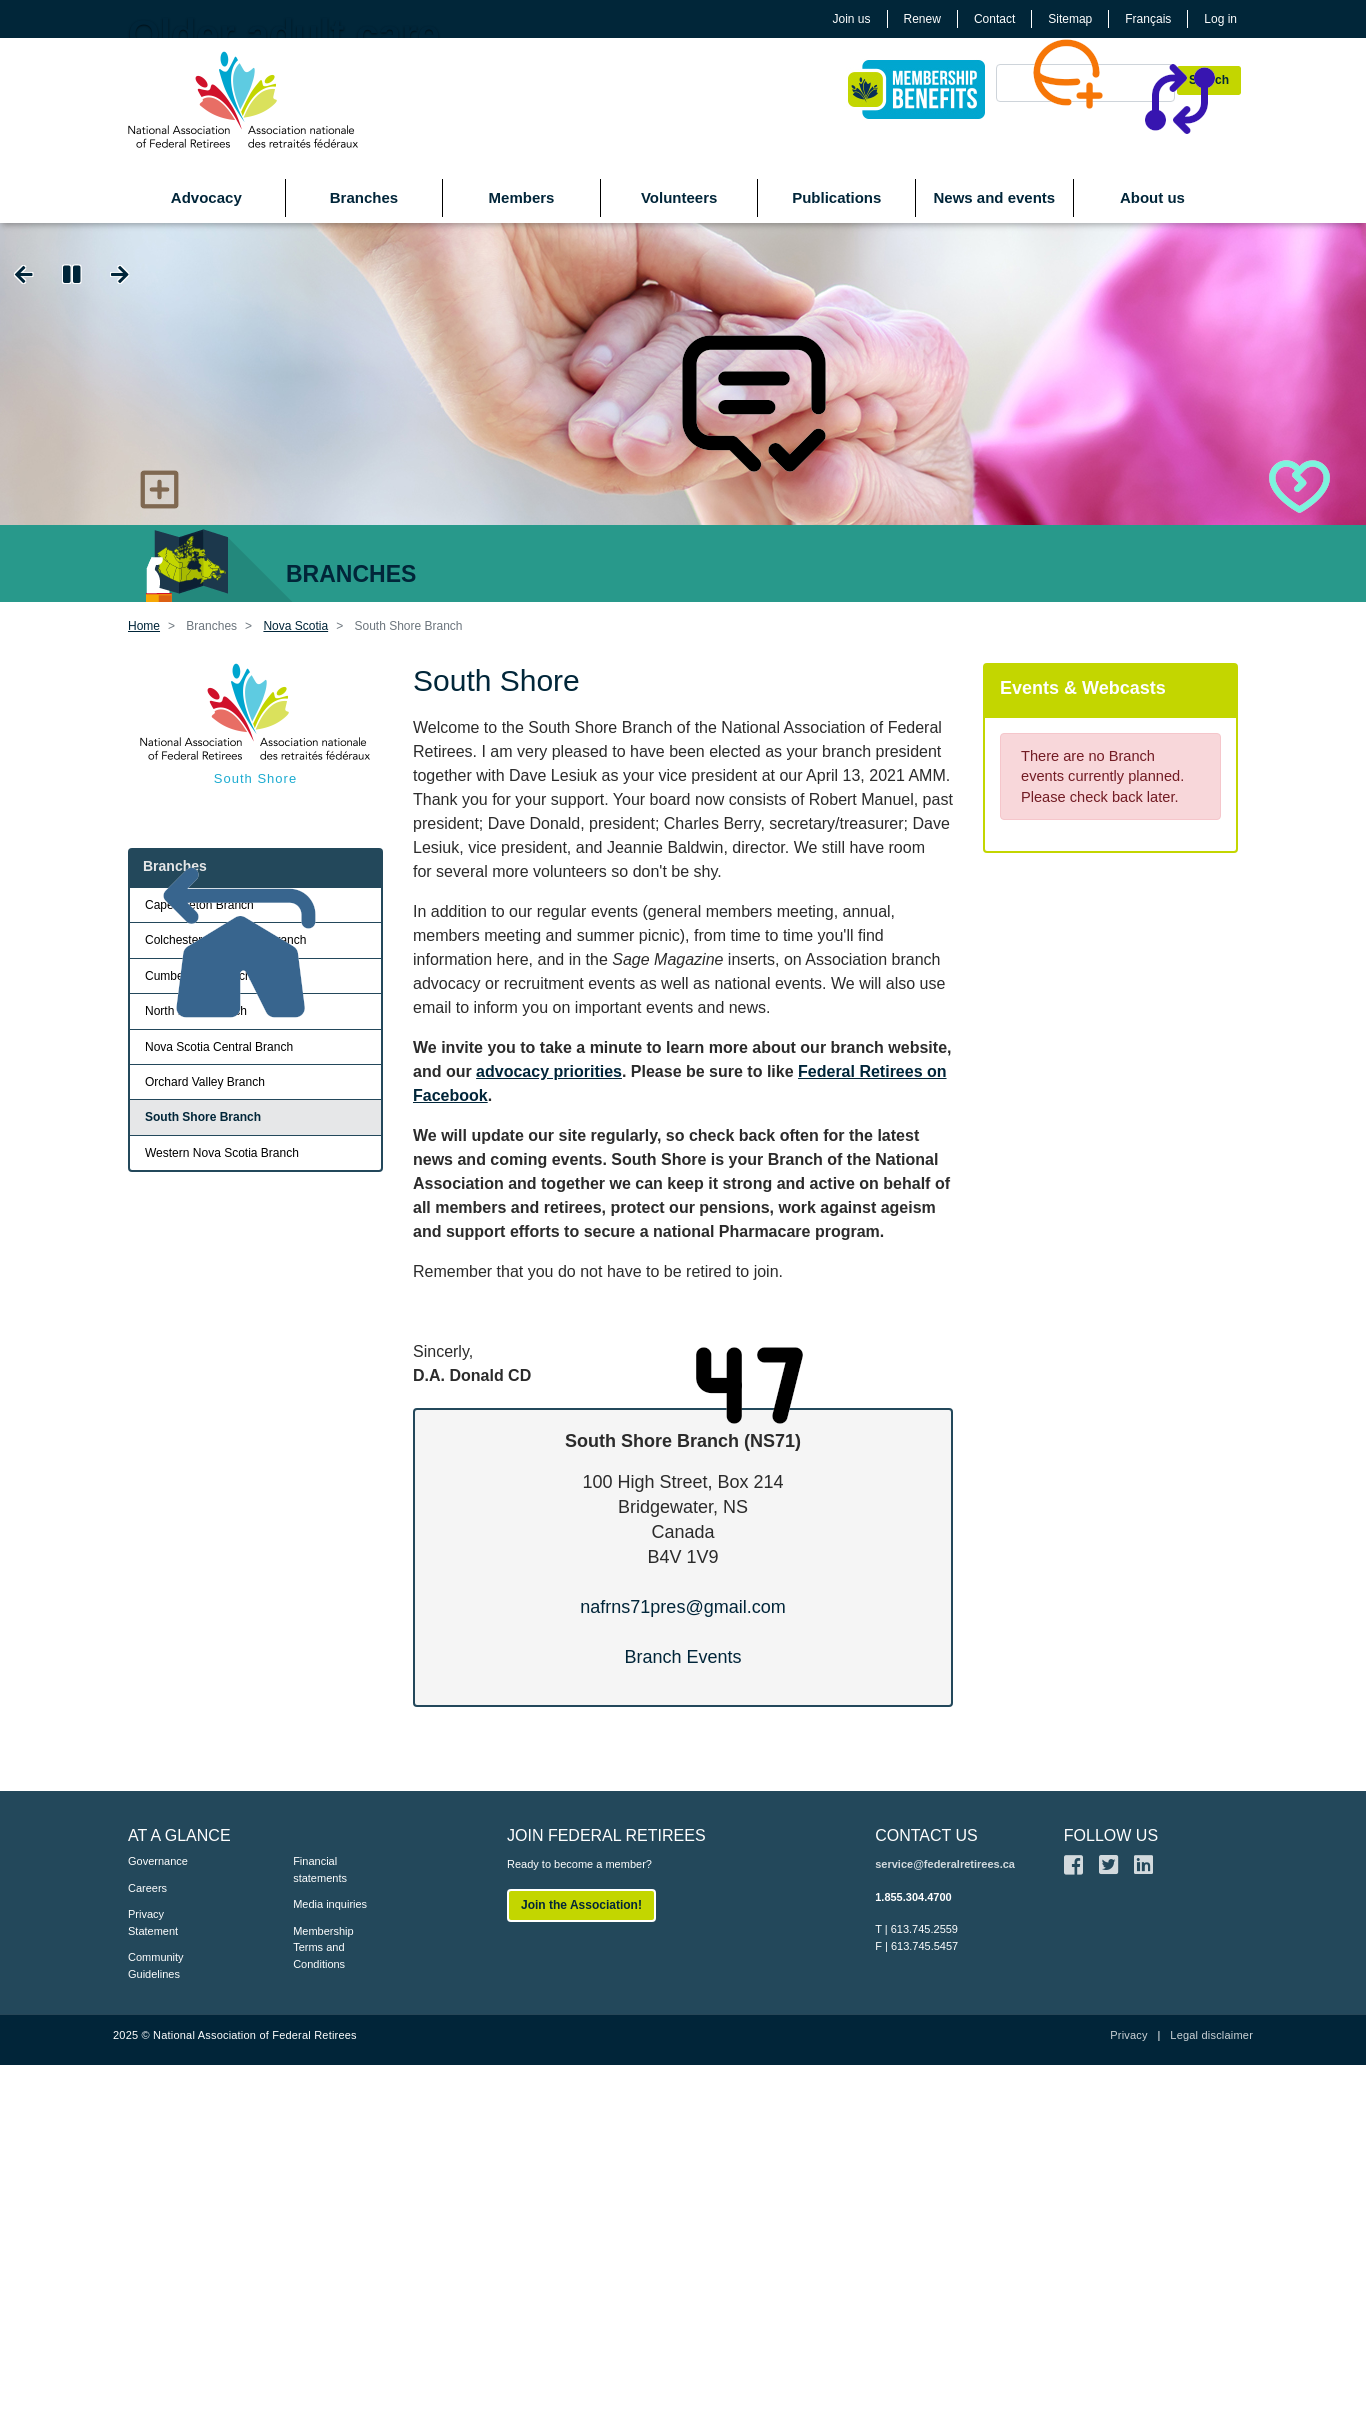 Image resolution: width=1366 pixels, height=2425 pixels. What do you see at coordinates (1299, 484) in the screenshot?
I see `indicates a broken heart or heartbreak status` at bounding box center [1299, 484].